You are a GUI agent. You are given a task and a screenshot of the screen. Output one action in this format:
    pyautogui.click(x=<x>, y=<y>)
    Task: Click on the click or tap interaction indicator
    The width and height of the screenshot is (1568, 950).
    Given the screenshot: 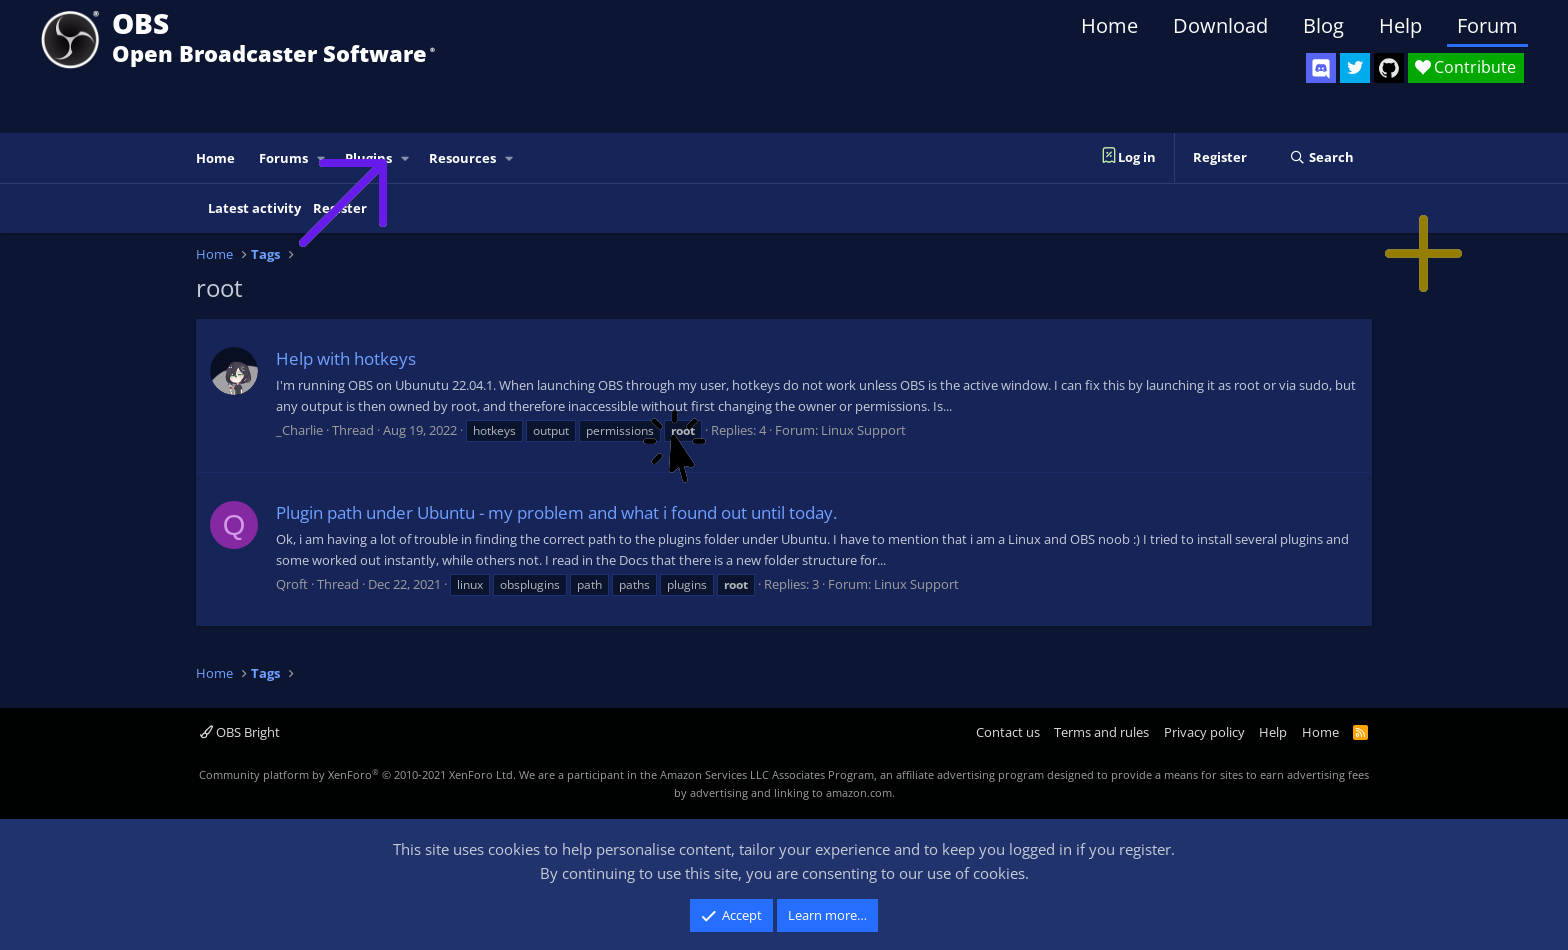 What is the action you would take?
    pyautogui.click(x=674, y=446)
    